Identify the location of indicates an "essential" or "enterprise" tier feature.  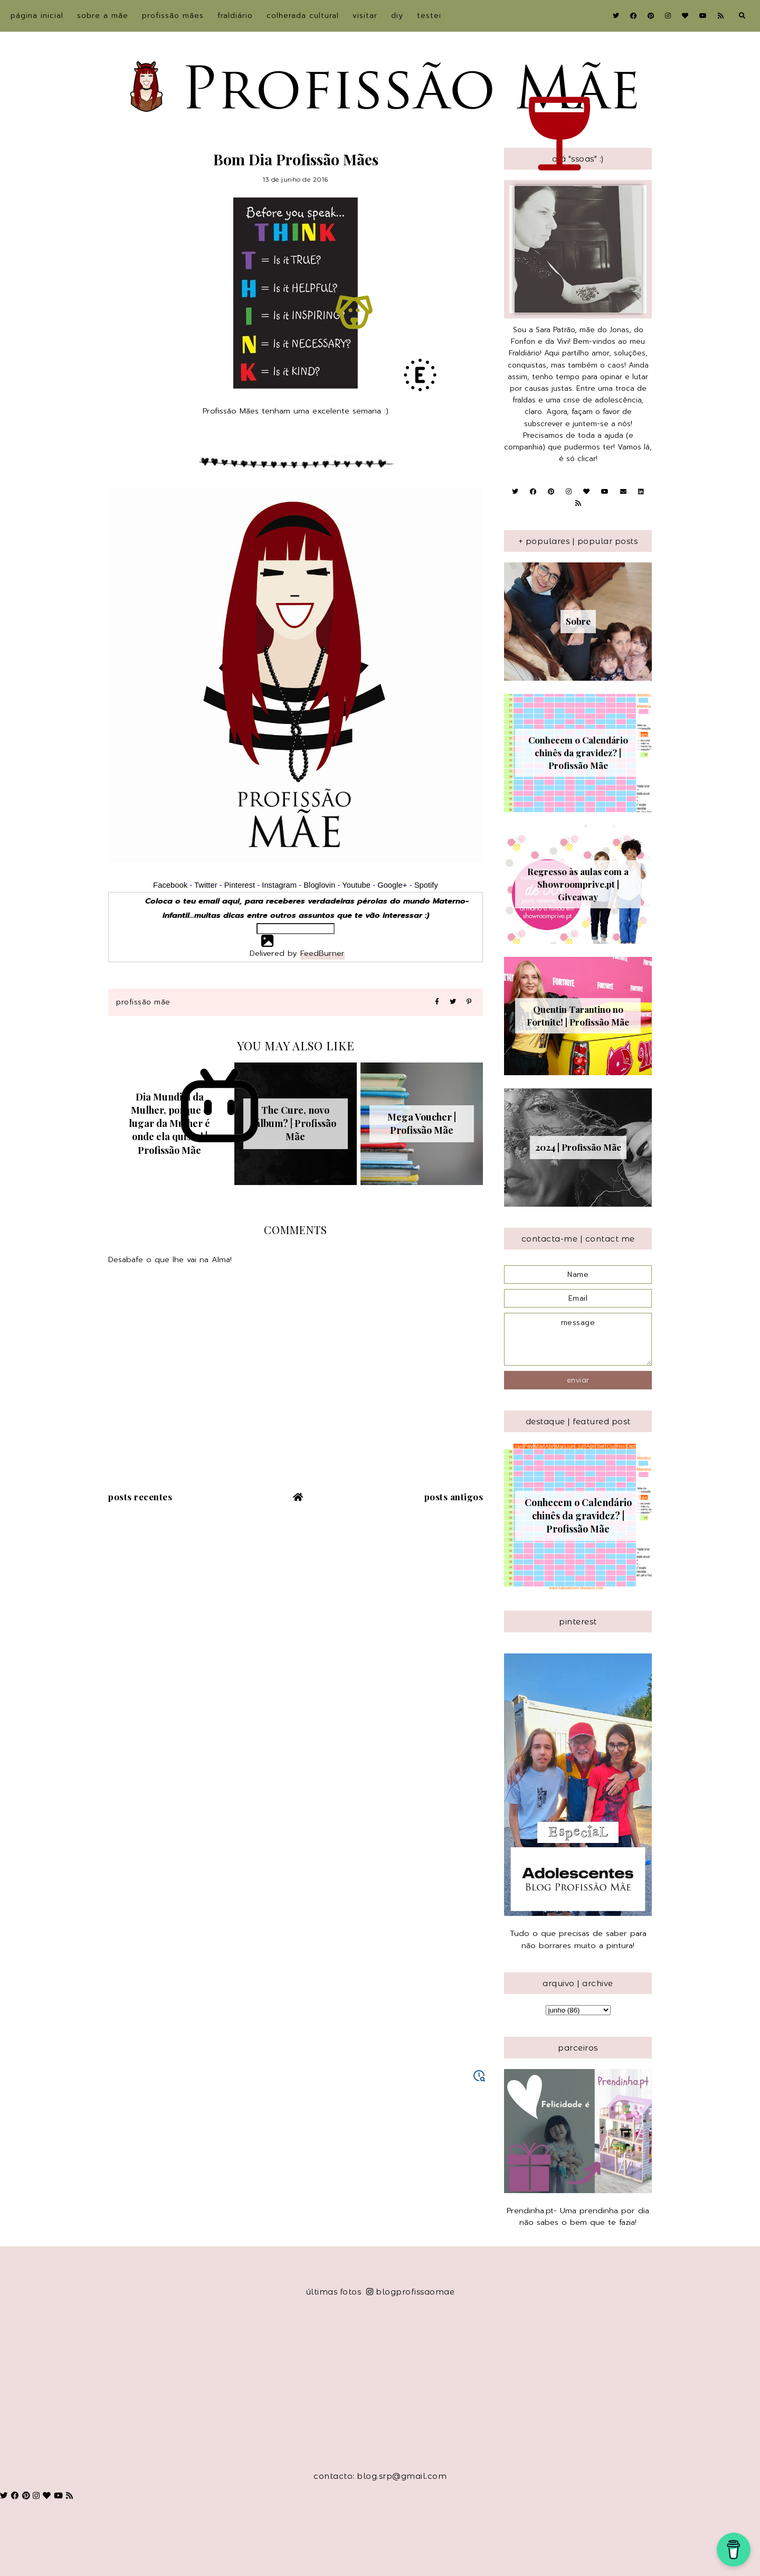
(420, 375).